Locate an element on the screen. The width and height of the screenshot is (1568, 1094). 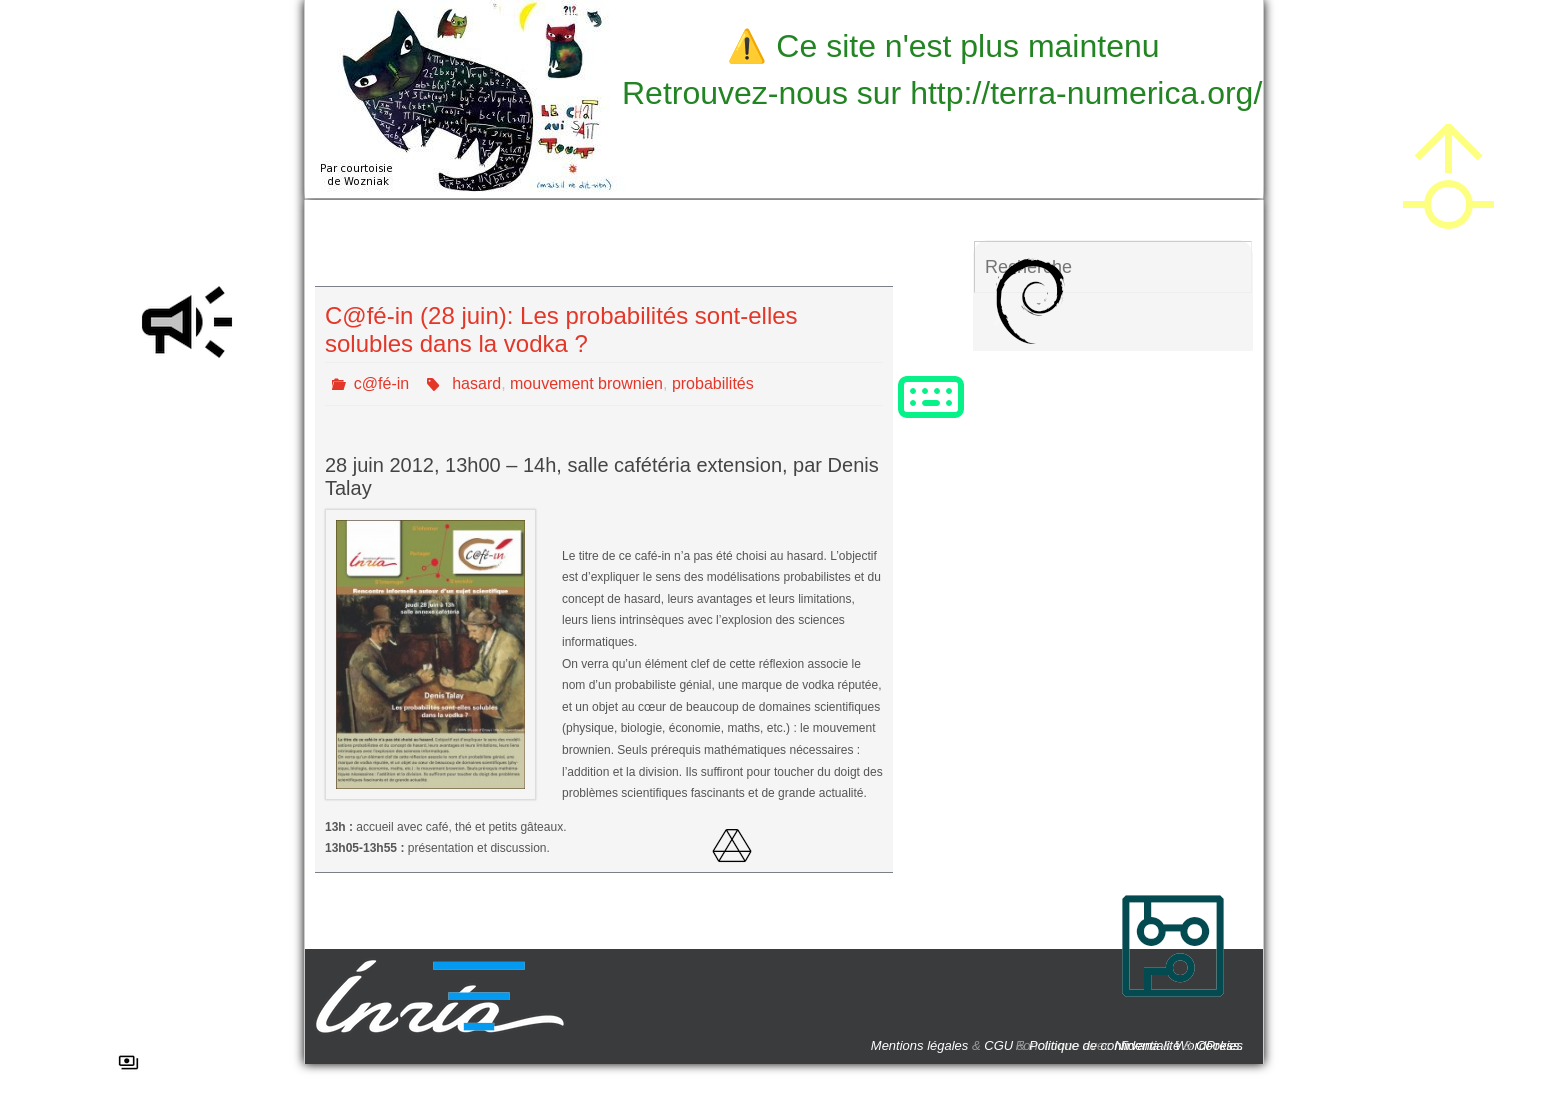
make an announcement or broadcast is located at coordinates (187, 322).